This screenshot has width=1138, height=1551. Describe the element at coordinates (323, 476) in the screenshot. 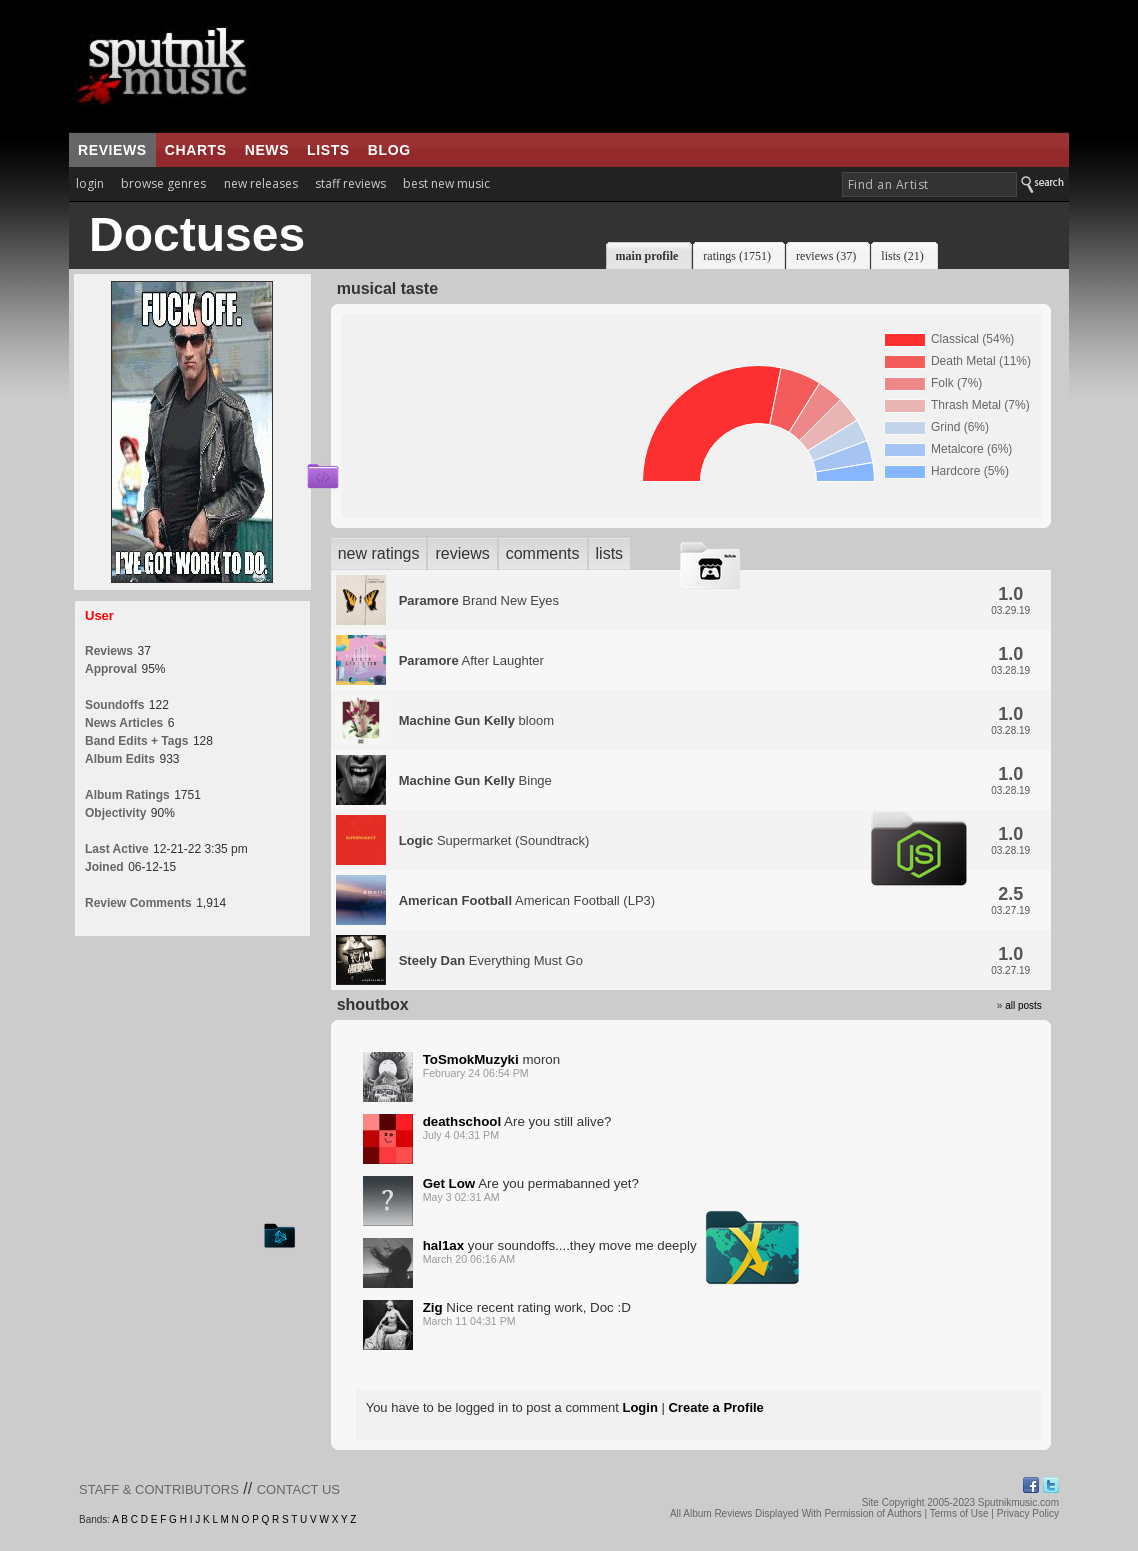

I see `open your code projects folder` at that location.